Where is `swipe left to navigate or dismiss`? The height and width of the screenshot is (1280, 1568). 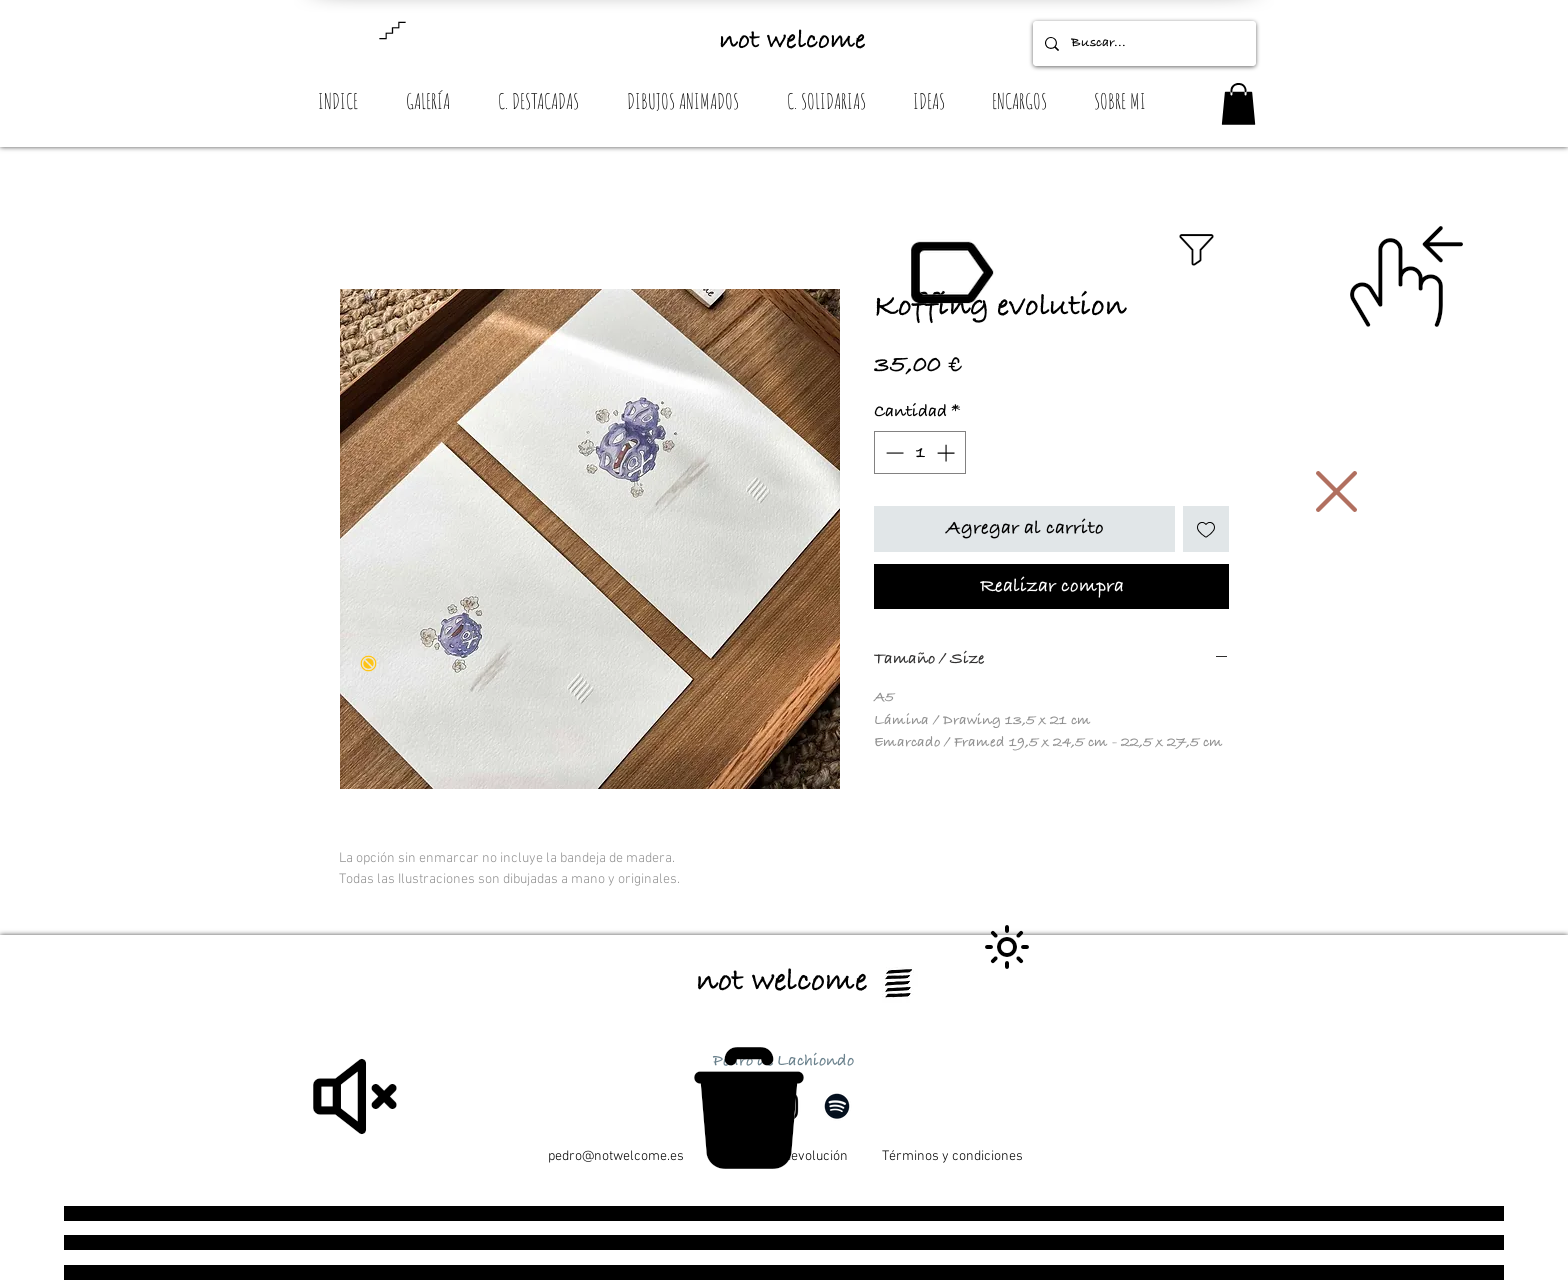
swipe left to navigate or dismiss is located at coordinates (1400, 280).